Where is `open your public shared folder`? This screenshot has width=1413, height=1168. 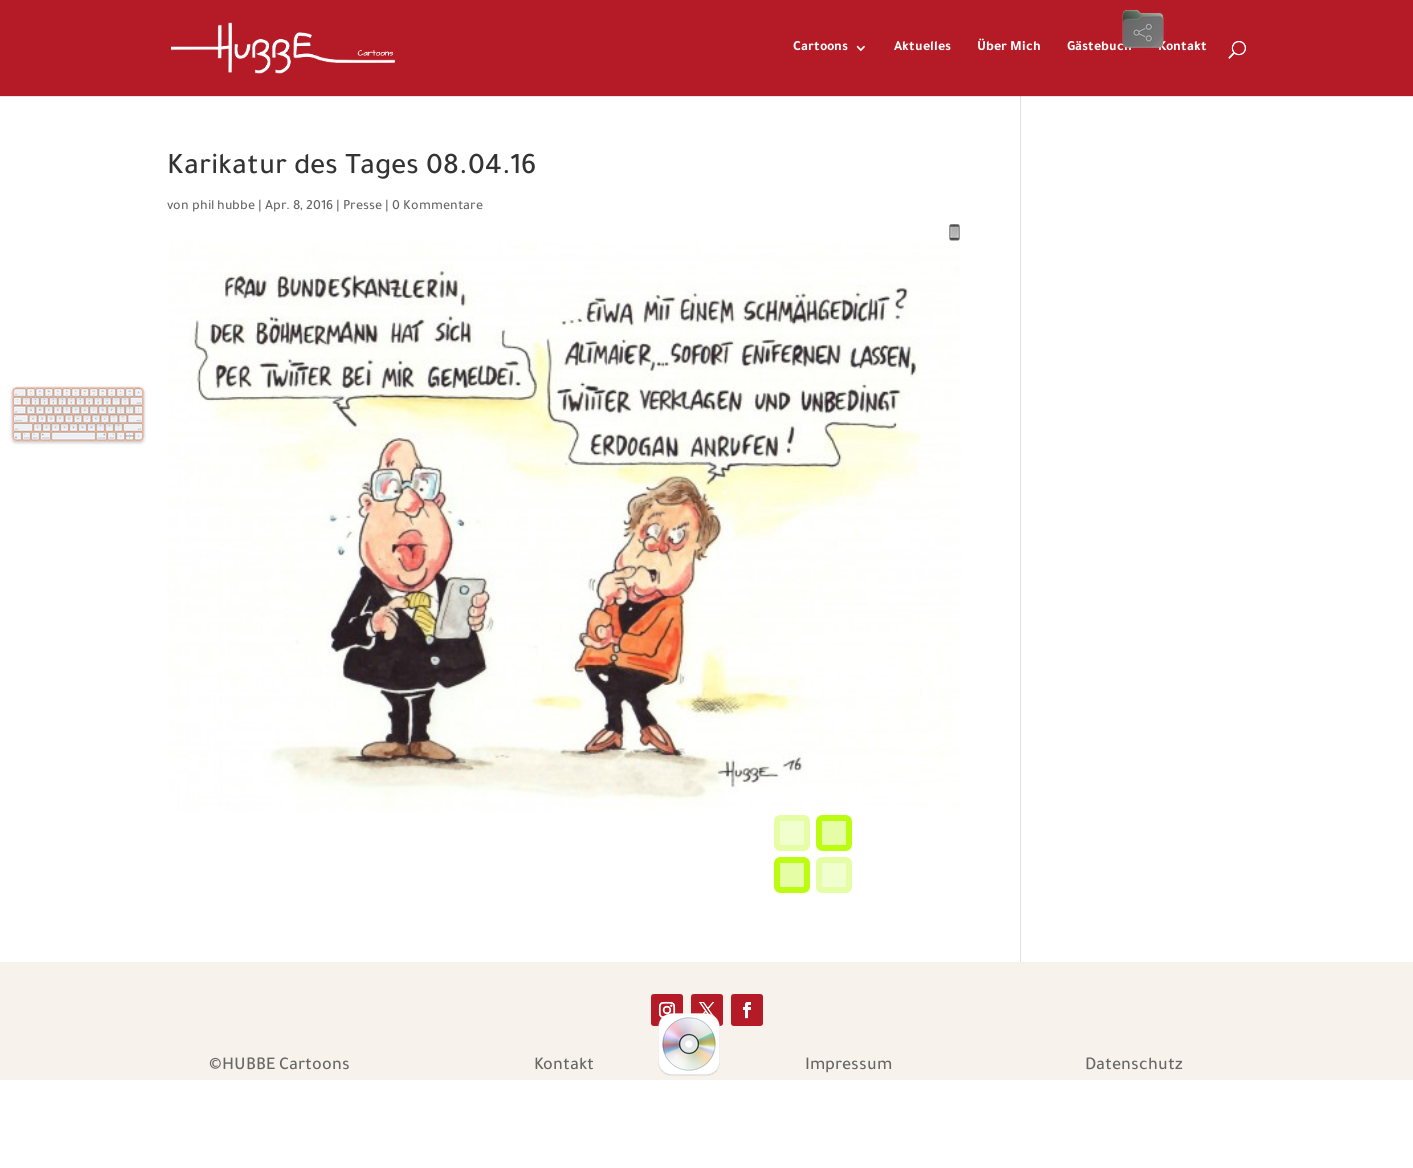 open your public shared folder is located at coordinates (1143, 29).